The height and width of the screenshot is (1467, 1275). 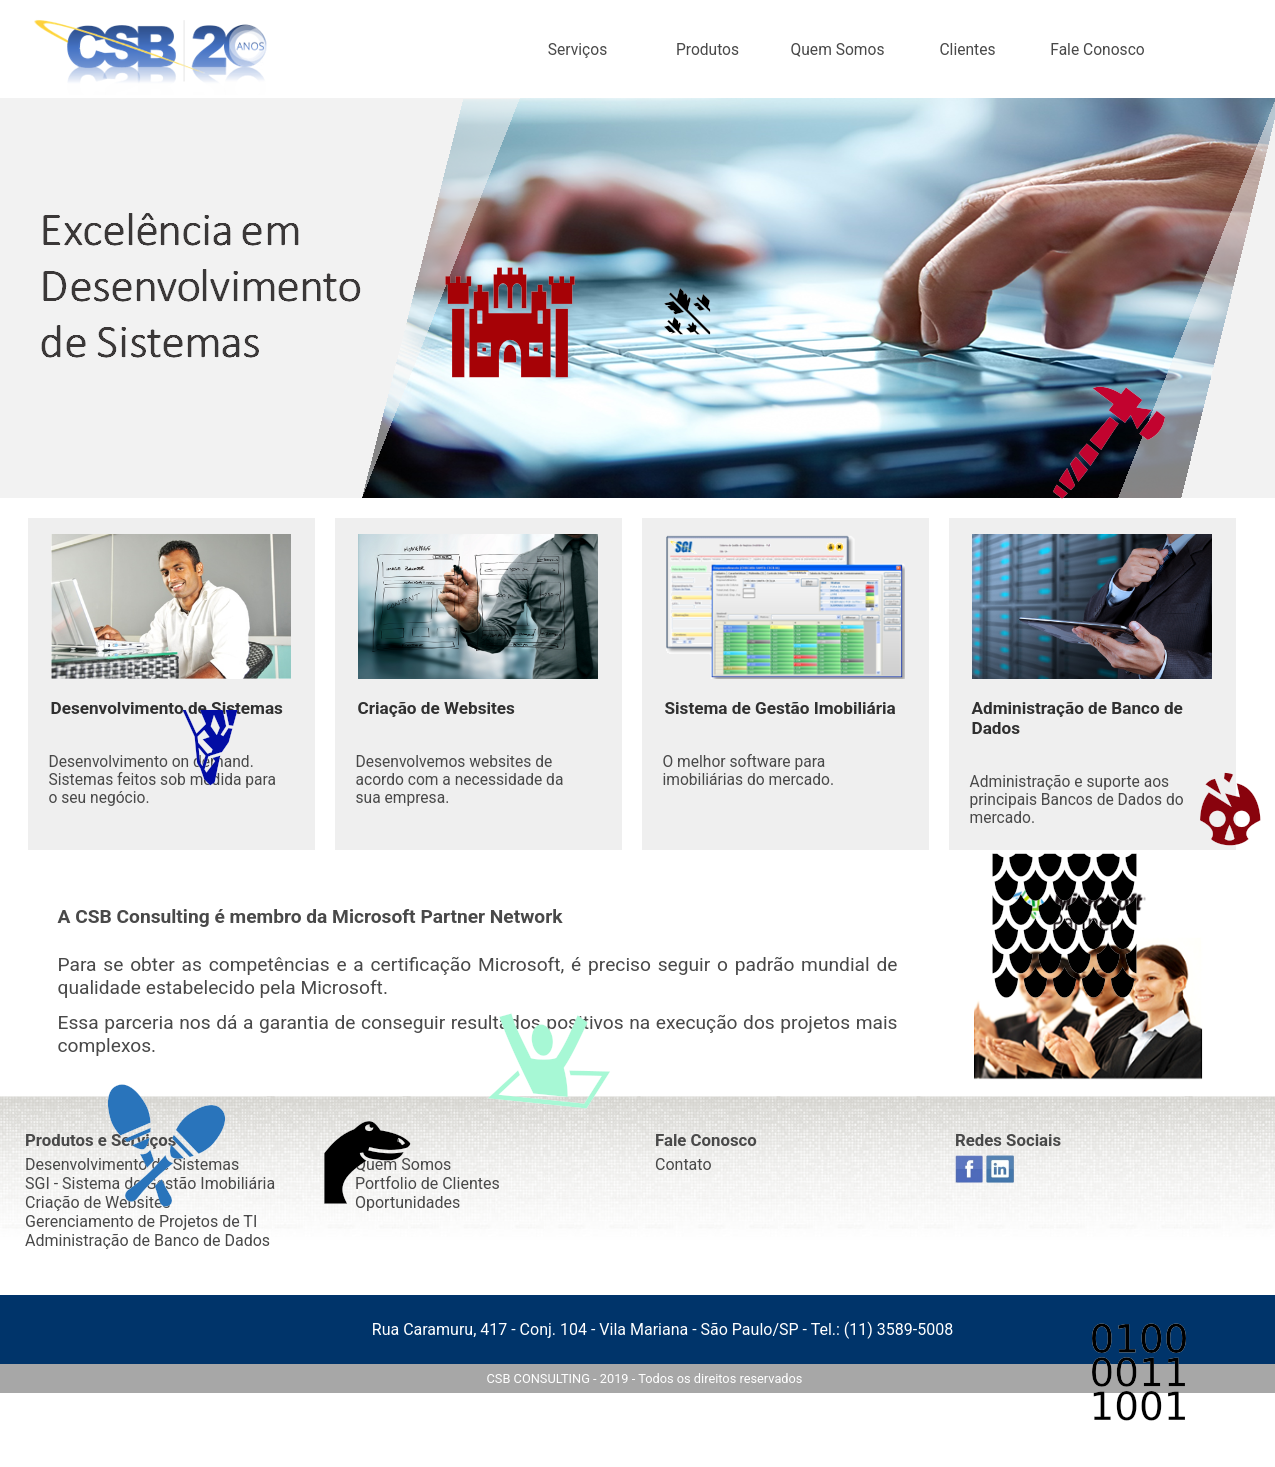 I want to click on view castle or fortress location, so click(x=510, y=315).